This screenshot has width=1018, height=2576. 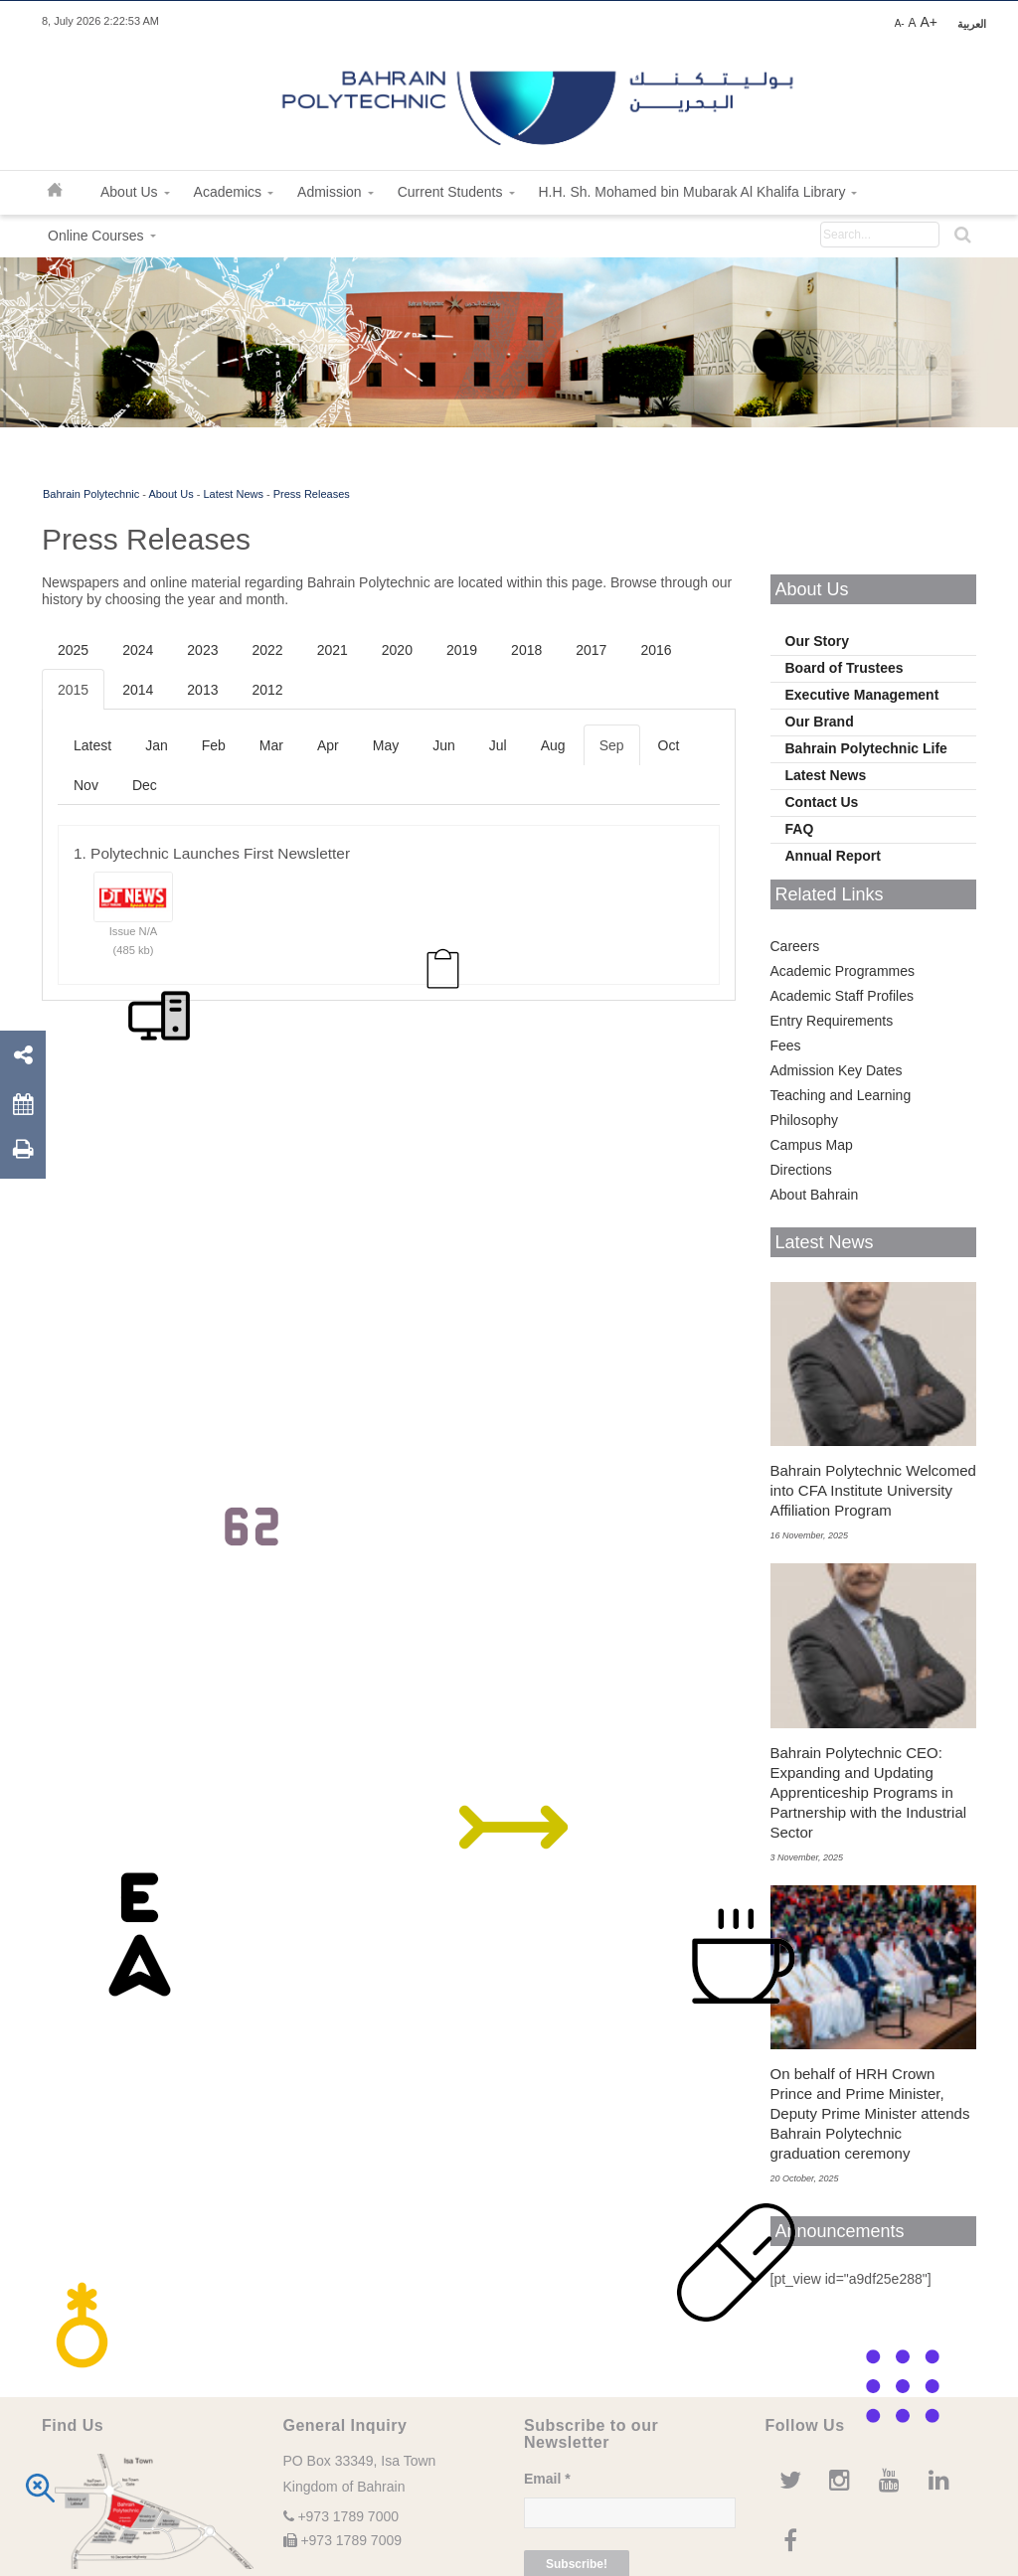 What do you see at coordinates (442, 969) in the screenshot?
I see `copy to clipboard` at bounding box center [442, 969].